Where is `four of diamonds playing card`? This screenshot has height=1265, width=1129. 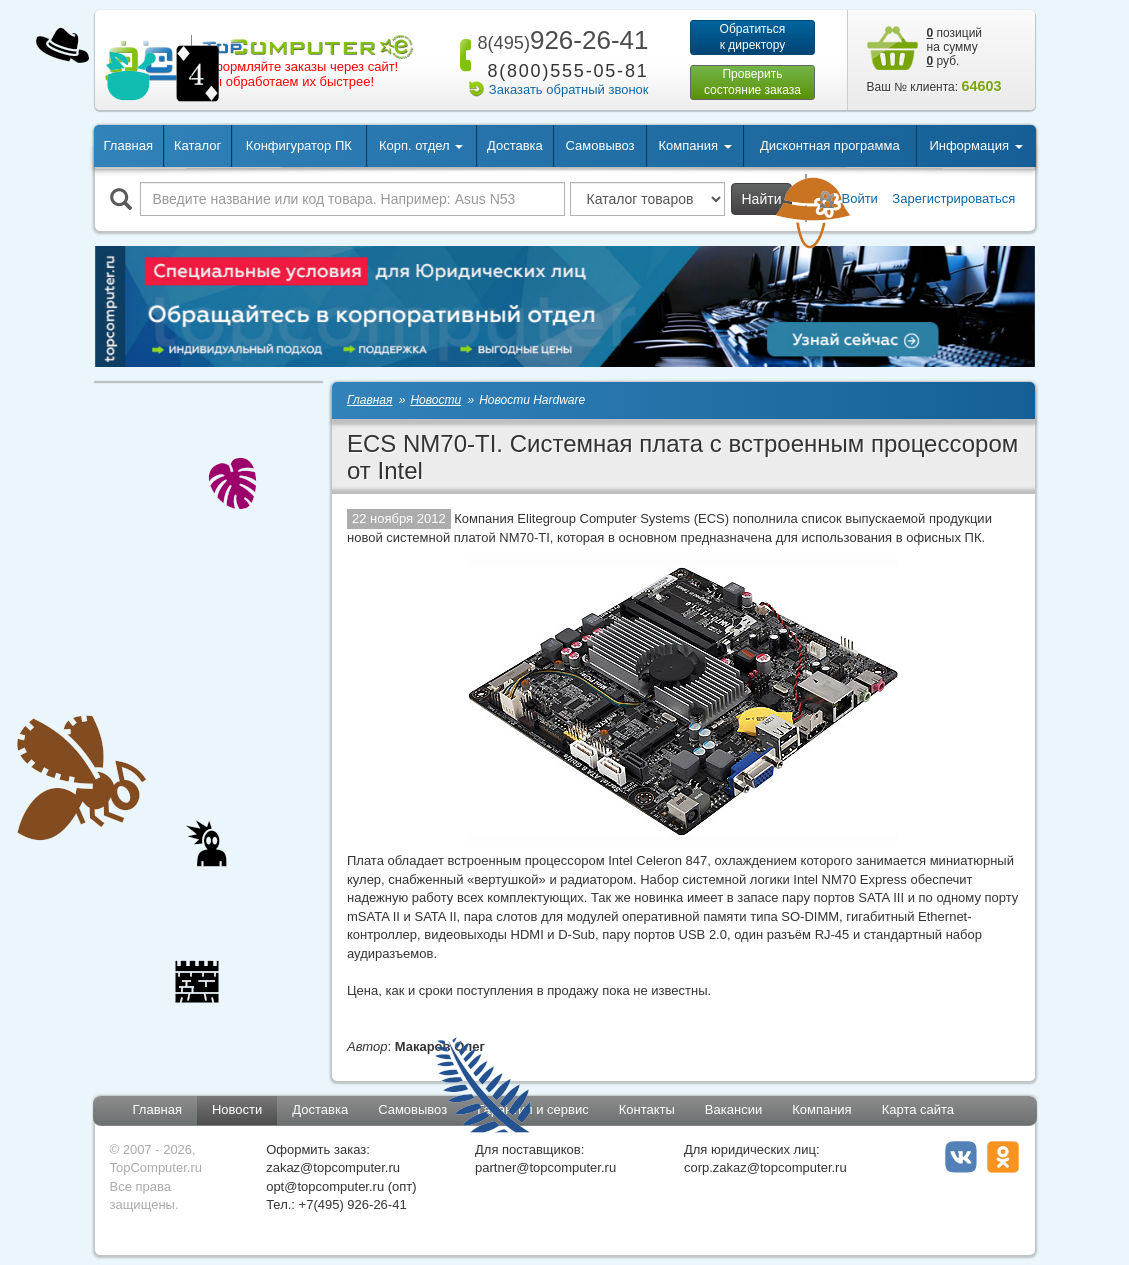
four of diamonds playing card is located at coordinates (197, 73).